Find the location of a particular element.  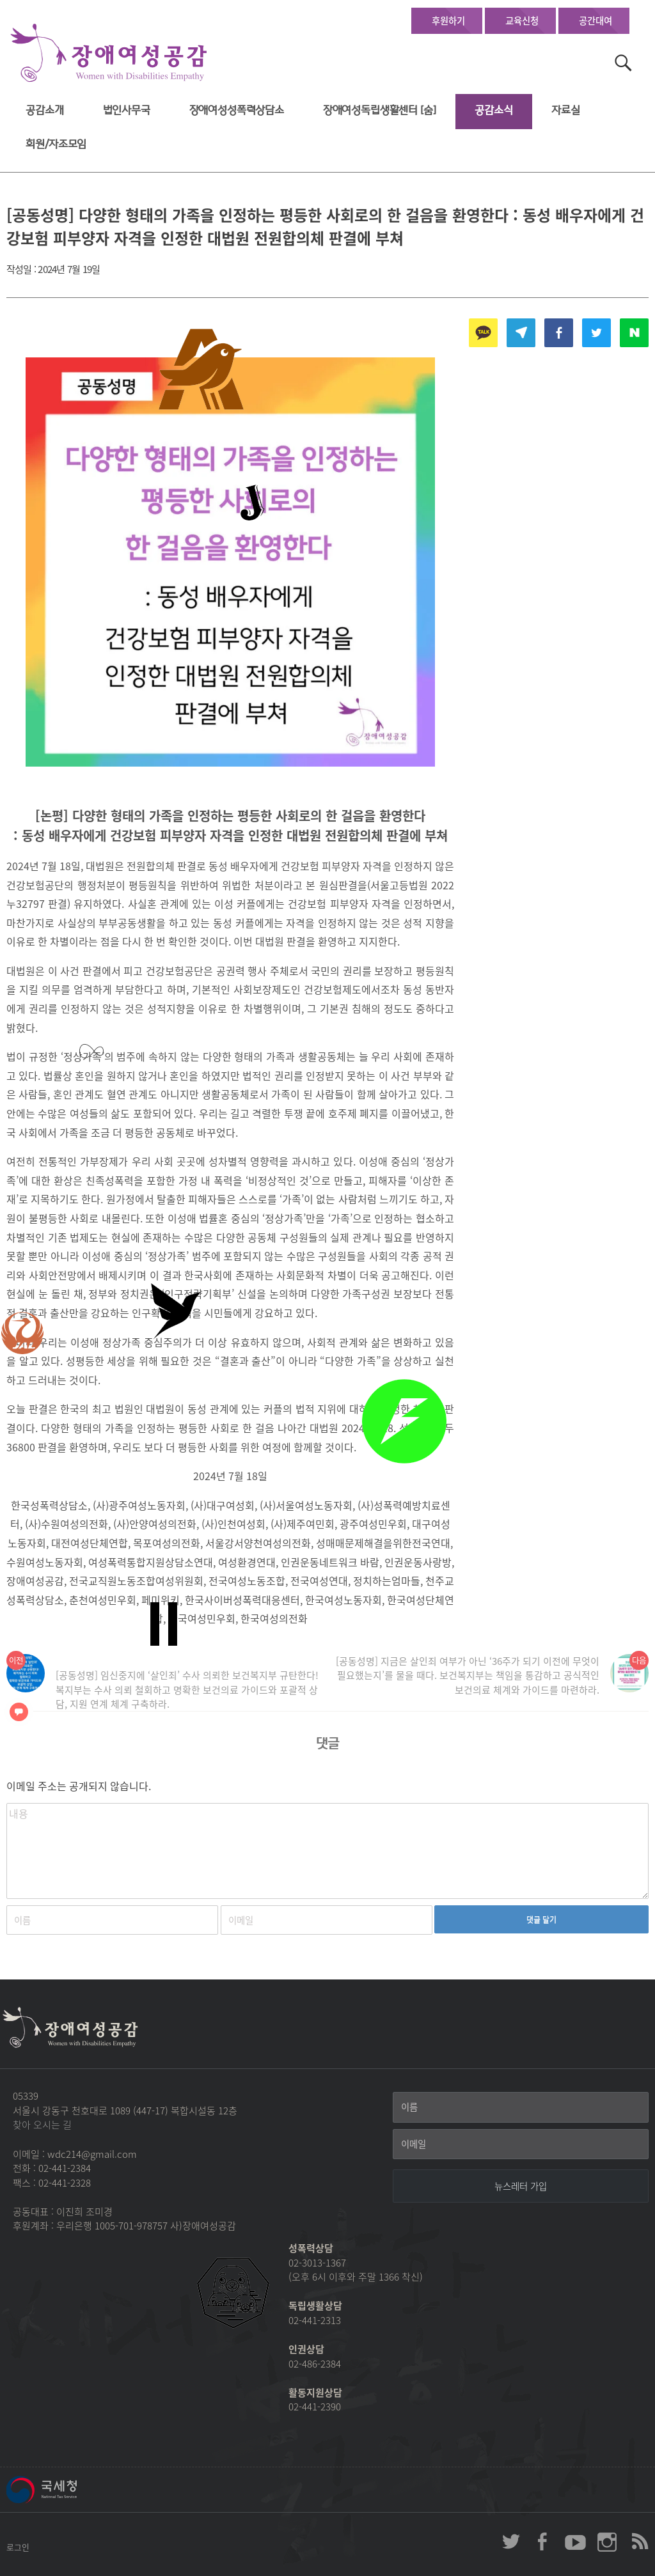

open podman container management application is located at coordinates (233, 2293).